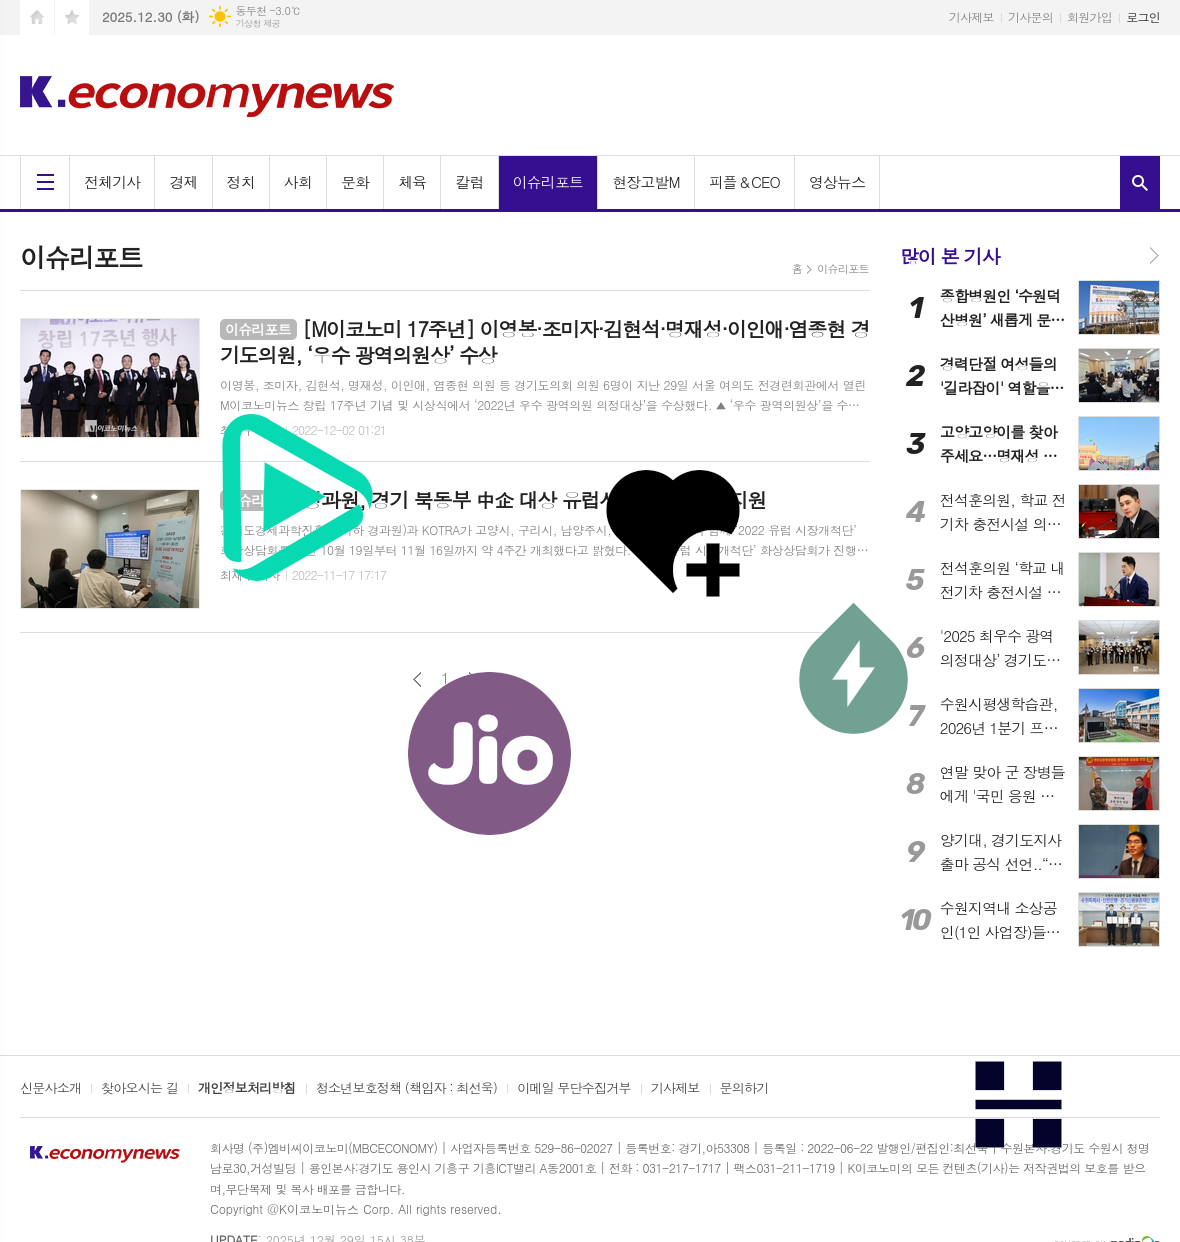 This screenshot has width=1180, height=1242. What do you see at coordinates (853, 673) in the screenshot?
I see `hydroelectric power or water energy indicator` at bounding box center [853, 673].